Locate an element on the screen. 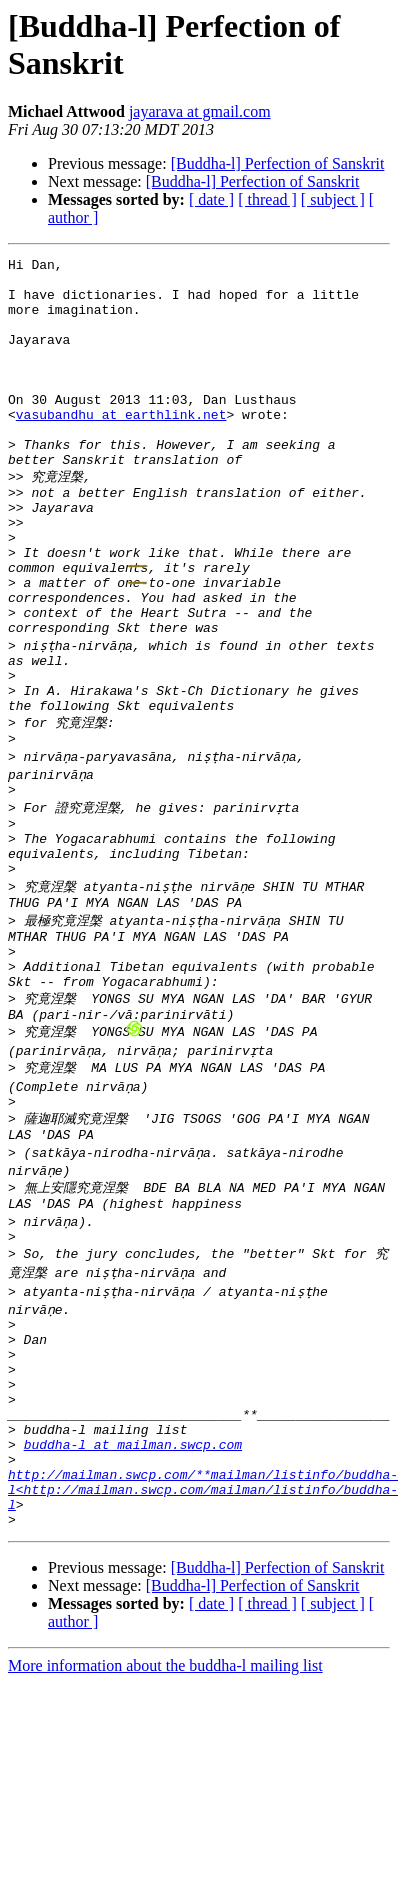 The image size is (398, 1900). open loom video recording app is located at coordinates (134, 1028).